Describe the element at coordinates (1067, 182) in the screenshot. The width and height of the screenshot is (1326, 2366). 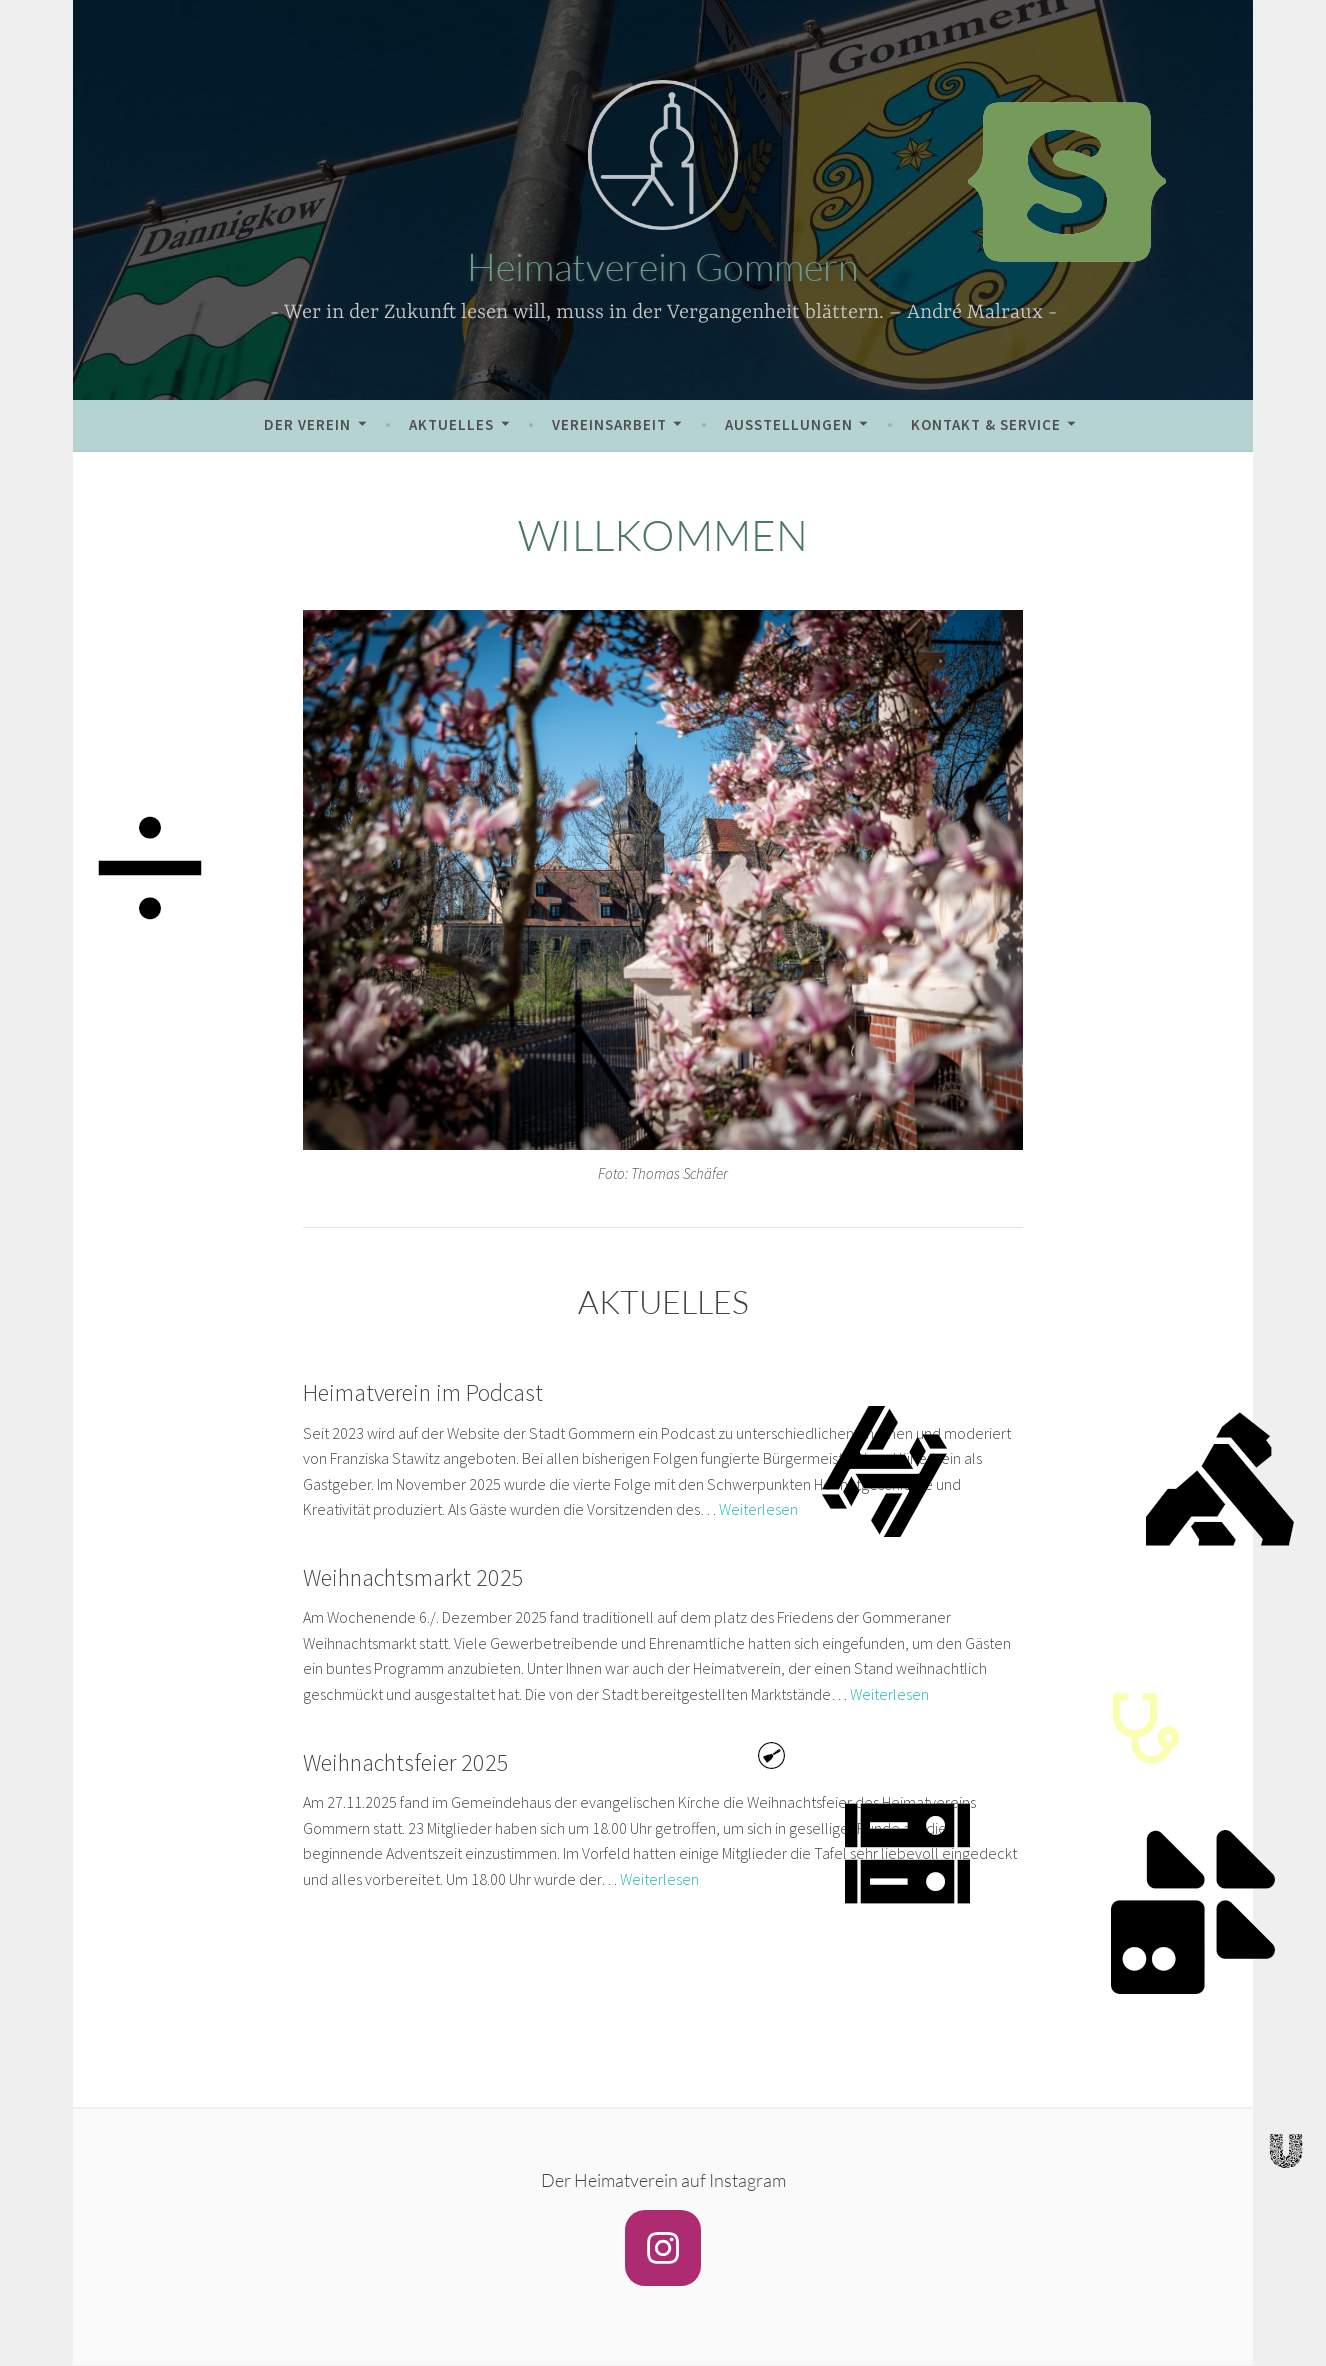
I see `statamic content management system logo` at that location.